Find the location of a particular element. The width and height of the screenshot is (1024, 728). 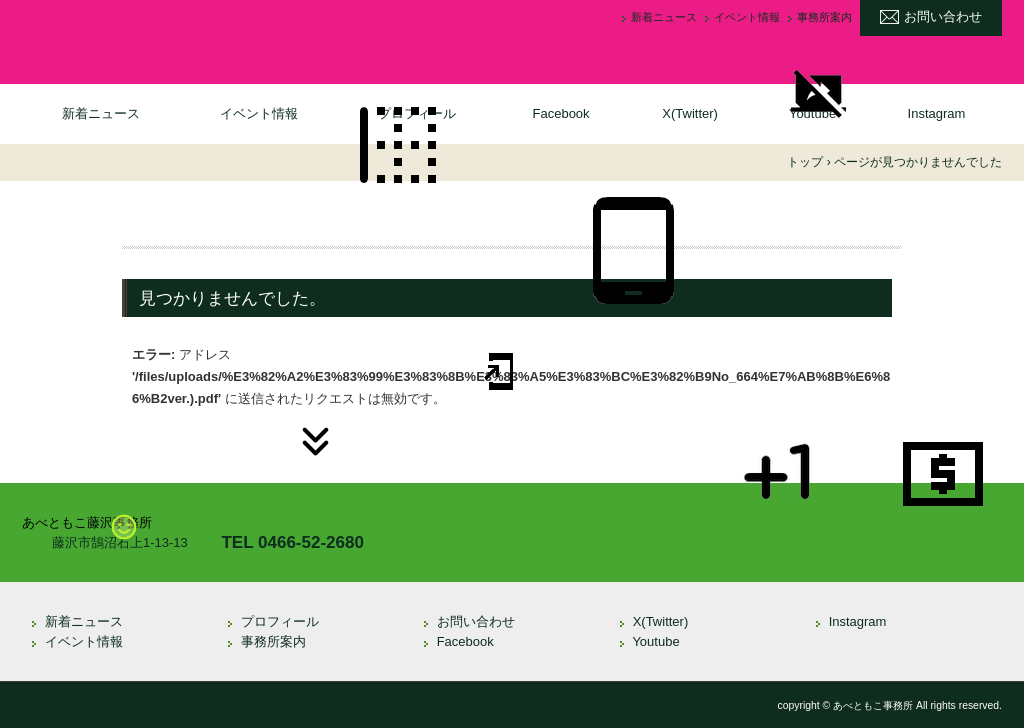

switch to tablet view or mode is located at coordinates (633, 250).